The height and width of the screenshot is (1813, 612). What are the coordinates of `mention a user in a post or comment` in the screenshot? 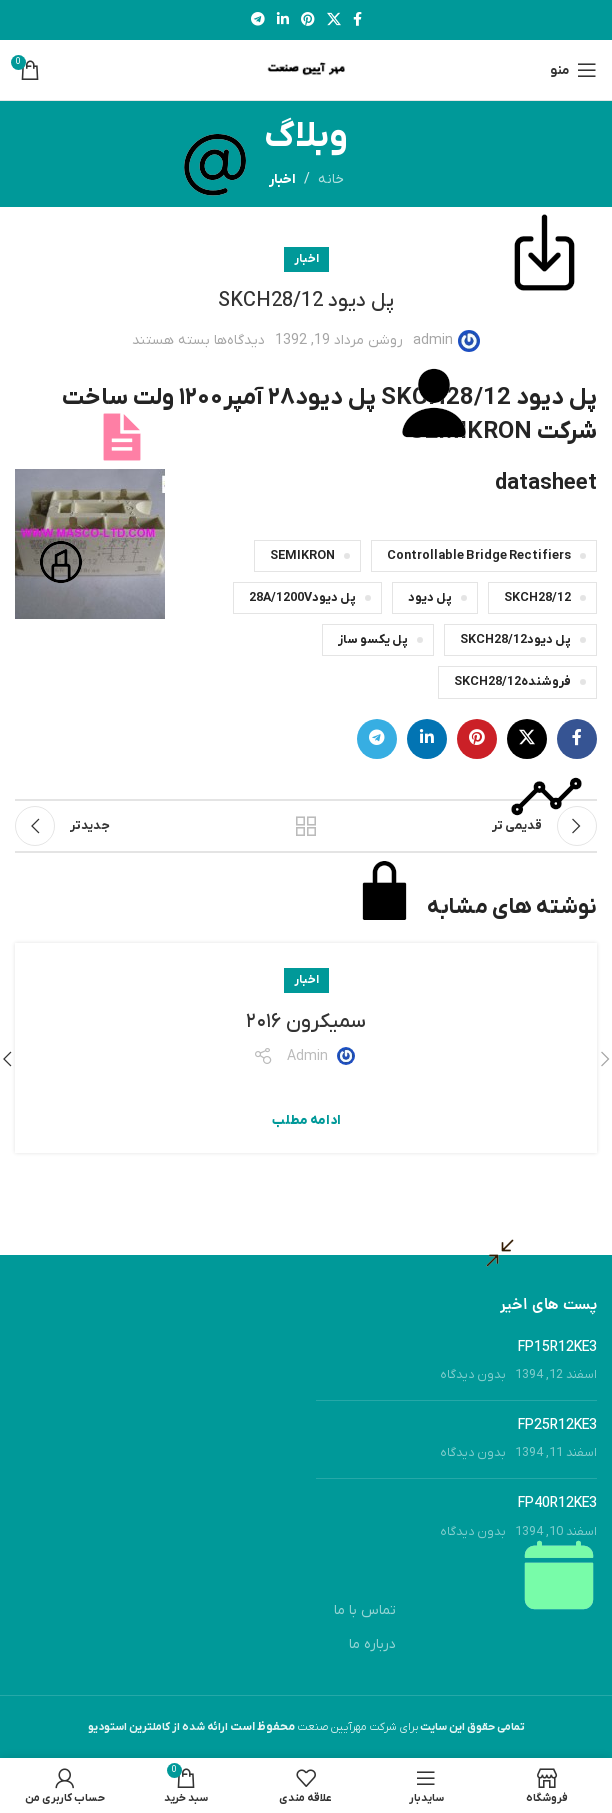 It's located at (215, 165).